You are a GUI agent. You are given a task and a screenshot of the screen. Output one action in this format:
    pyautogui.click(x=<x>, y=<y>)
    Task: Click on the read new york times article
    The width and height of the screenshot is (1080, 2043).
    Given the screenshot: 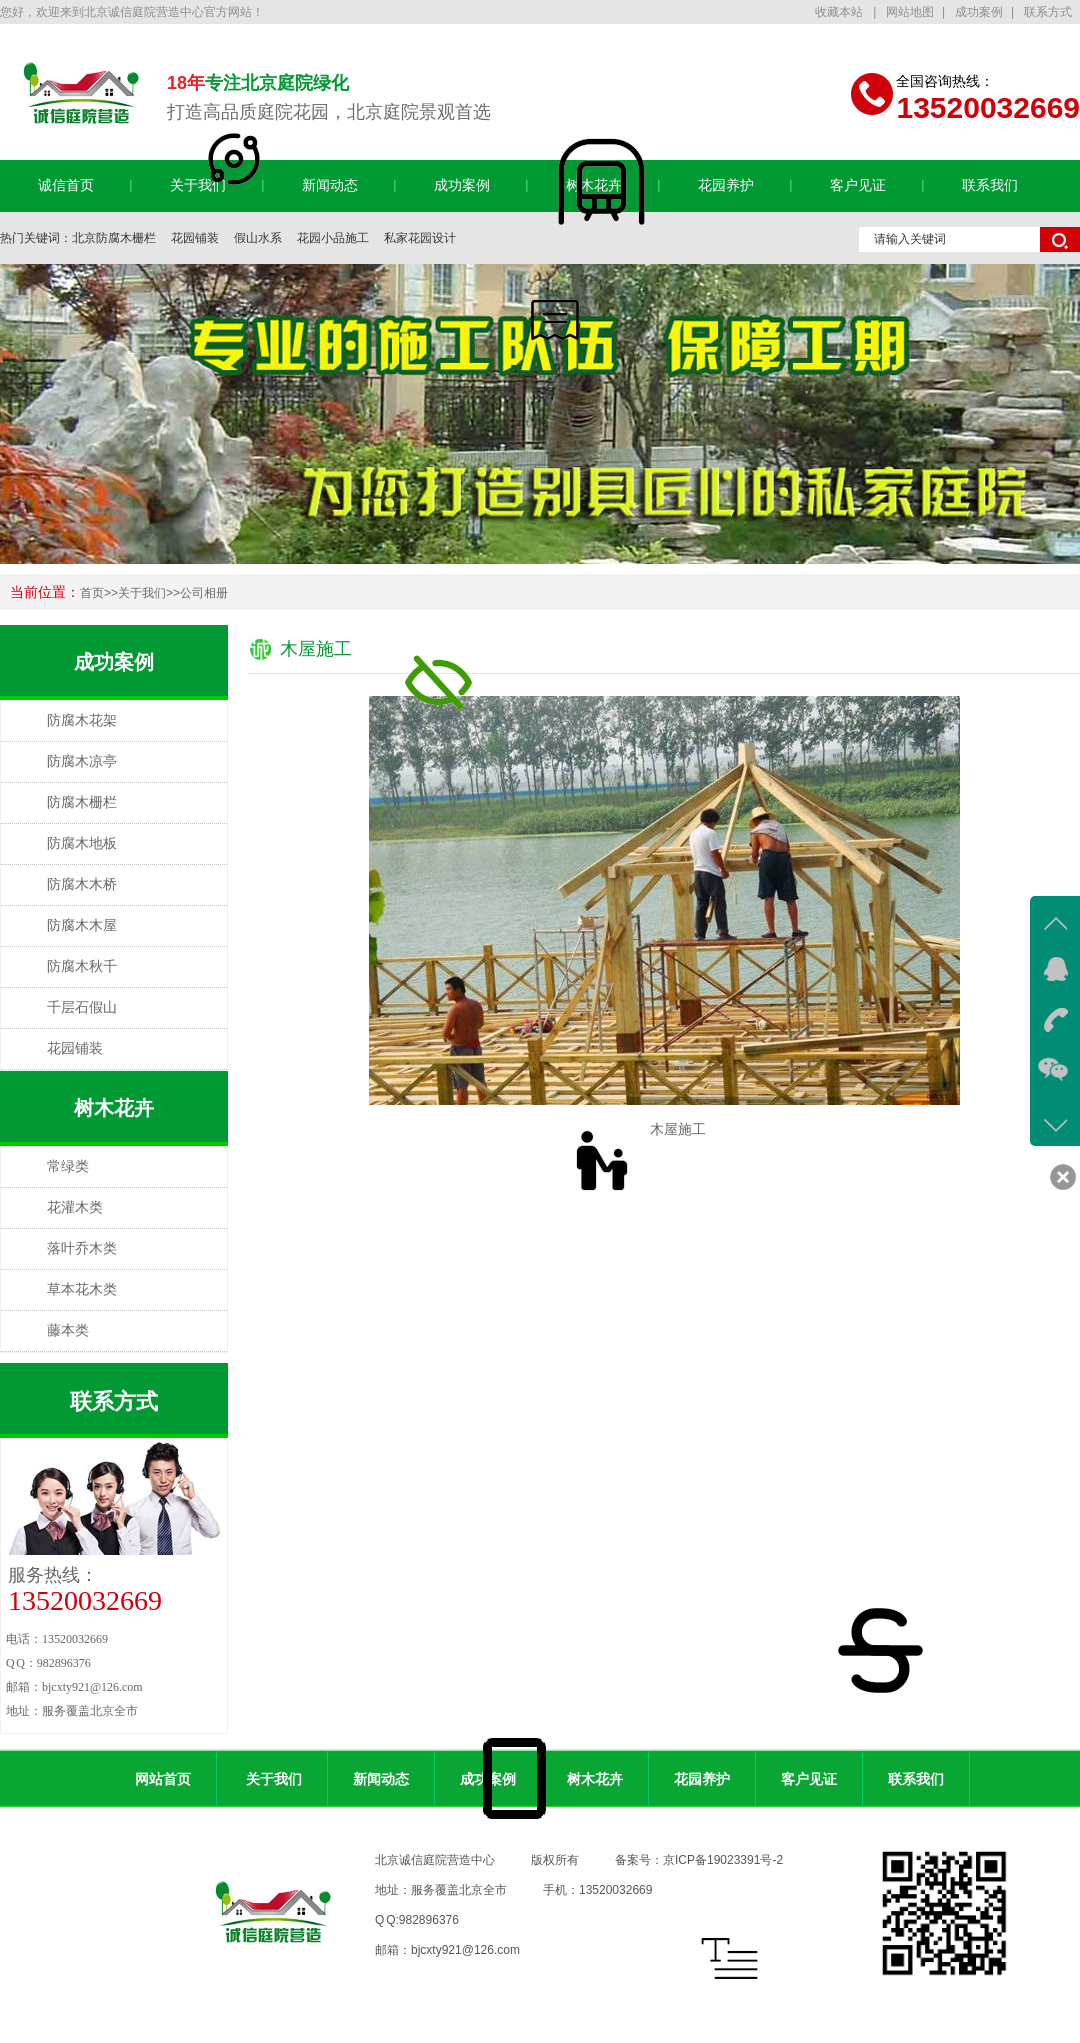 What is the action you would take?
    pyautogui.click(x=728, y=1958)
    